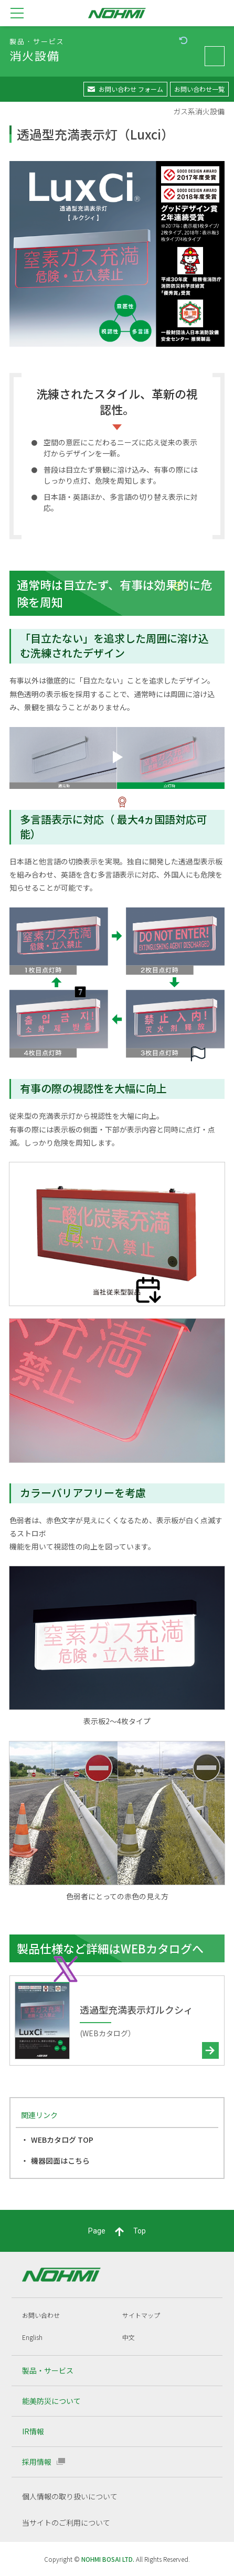  Describe the element at coordinates (178, 586) in the screenshot. I see `open more options menu` at that location.